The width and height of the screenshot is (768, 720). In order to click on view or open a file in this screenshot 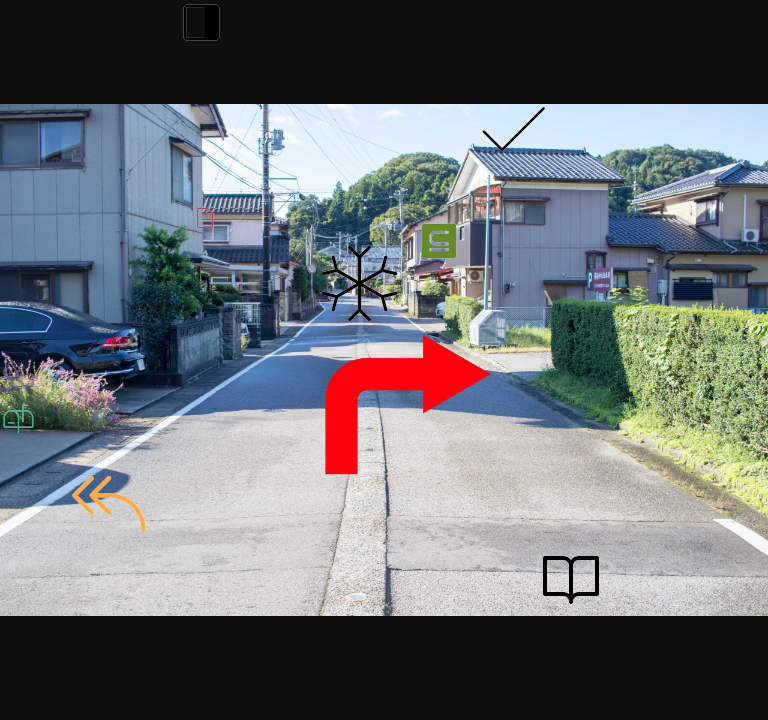, I will do `click(205, 218)`.